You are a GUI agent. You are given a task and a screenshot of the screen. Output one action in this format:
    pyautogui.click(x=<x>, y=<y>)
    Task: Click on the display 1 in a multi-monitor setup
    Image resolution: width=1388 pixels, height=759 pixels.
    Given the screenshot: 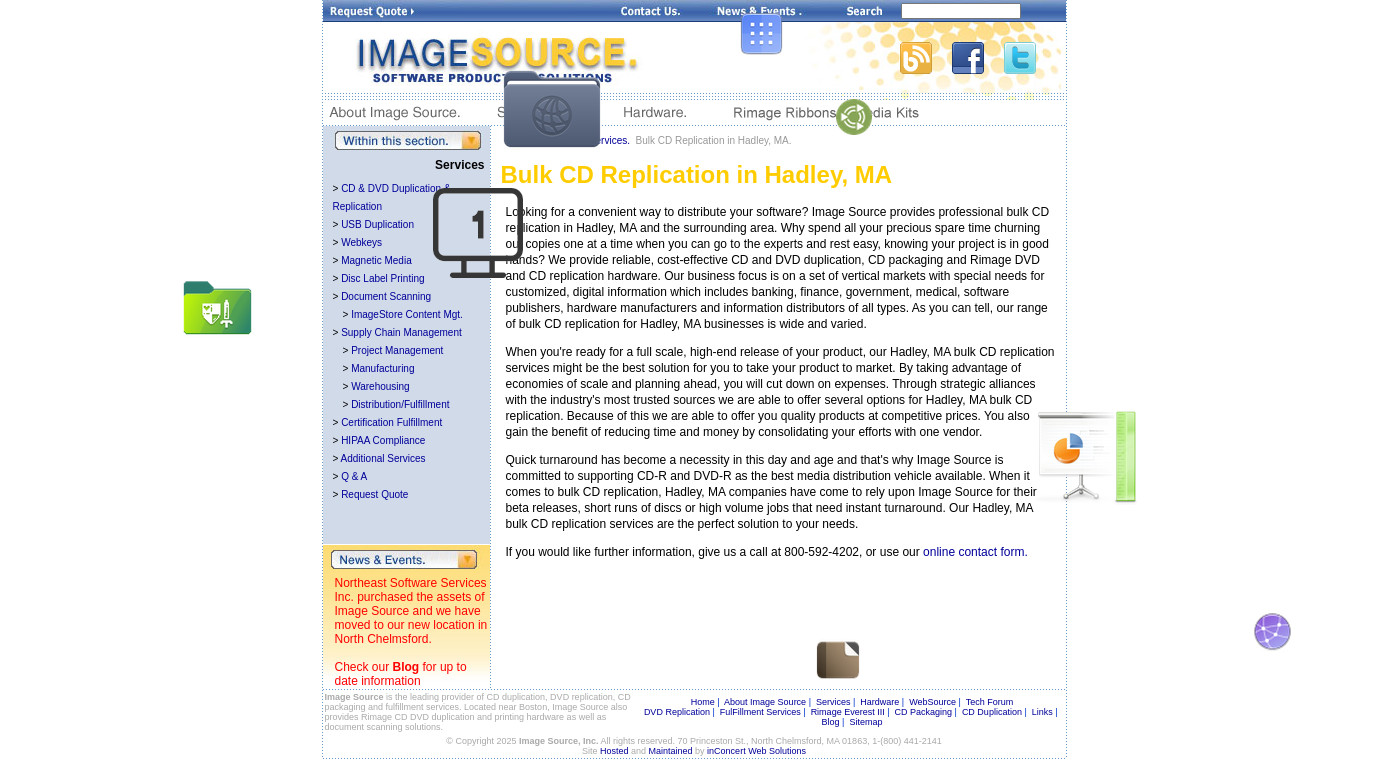 What is the action you would take?
    pyautogui.click(x=478, y=233)
    